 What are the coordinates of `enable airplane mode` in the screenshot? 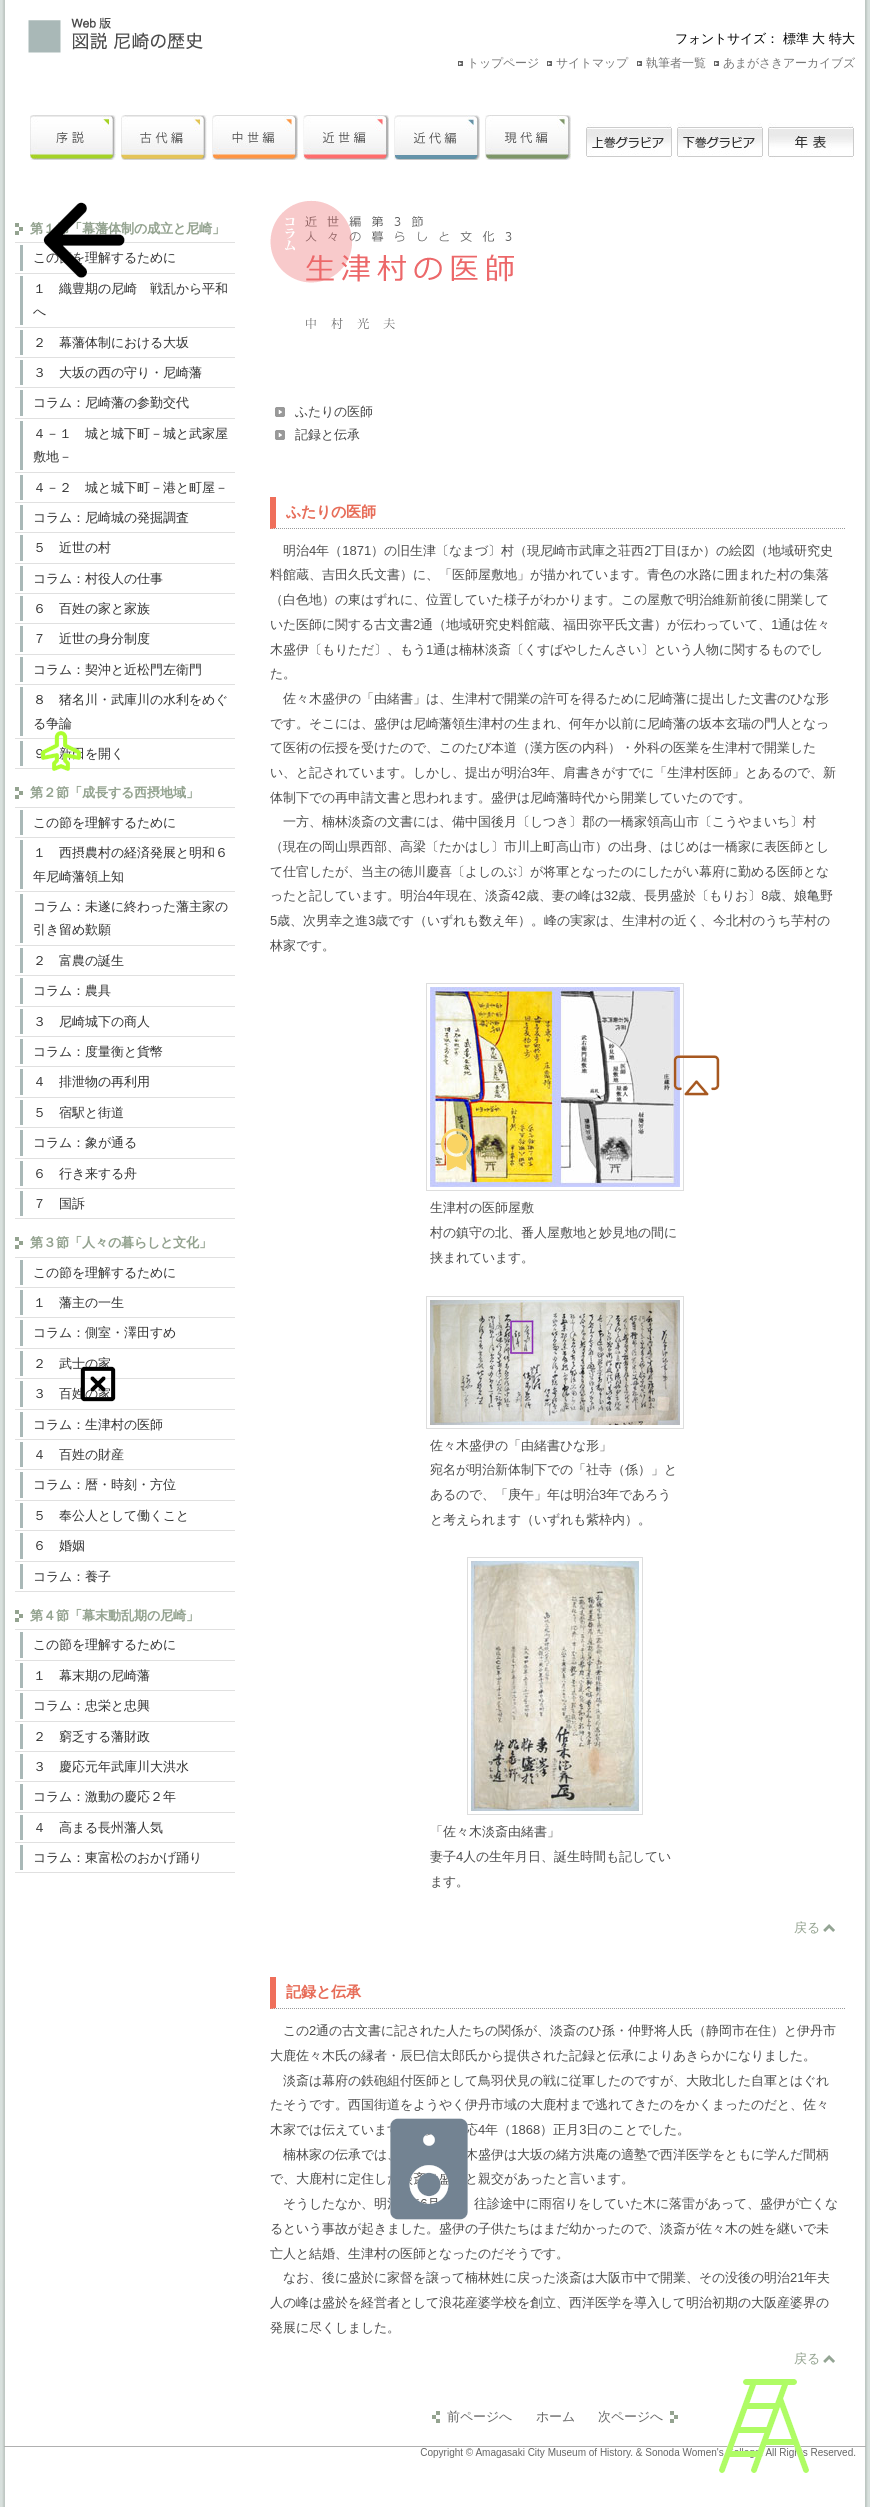 It's located at (61, 751).